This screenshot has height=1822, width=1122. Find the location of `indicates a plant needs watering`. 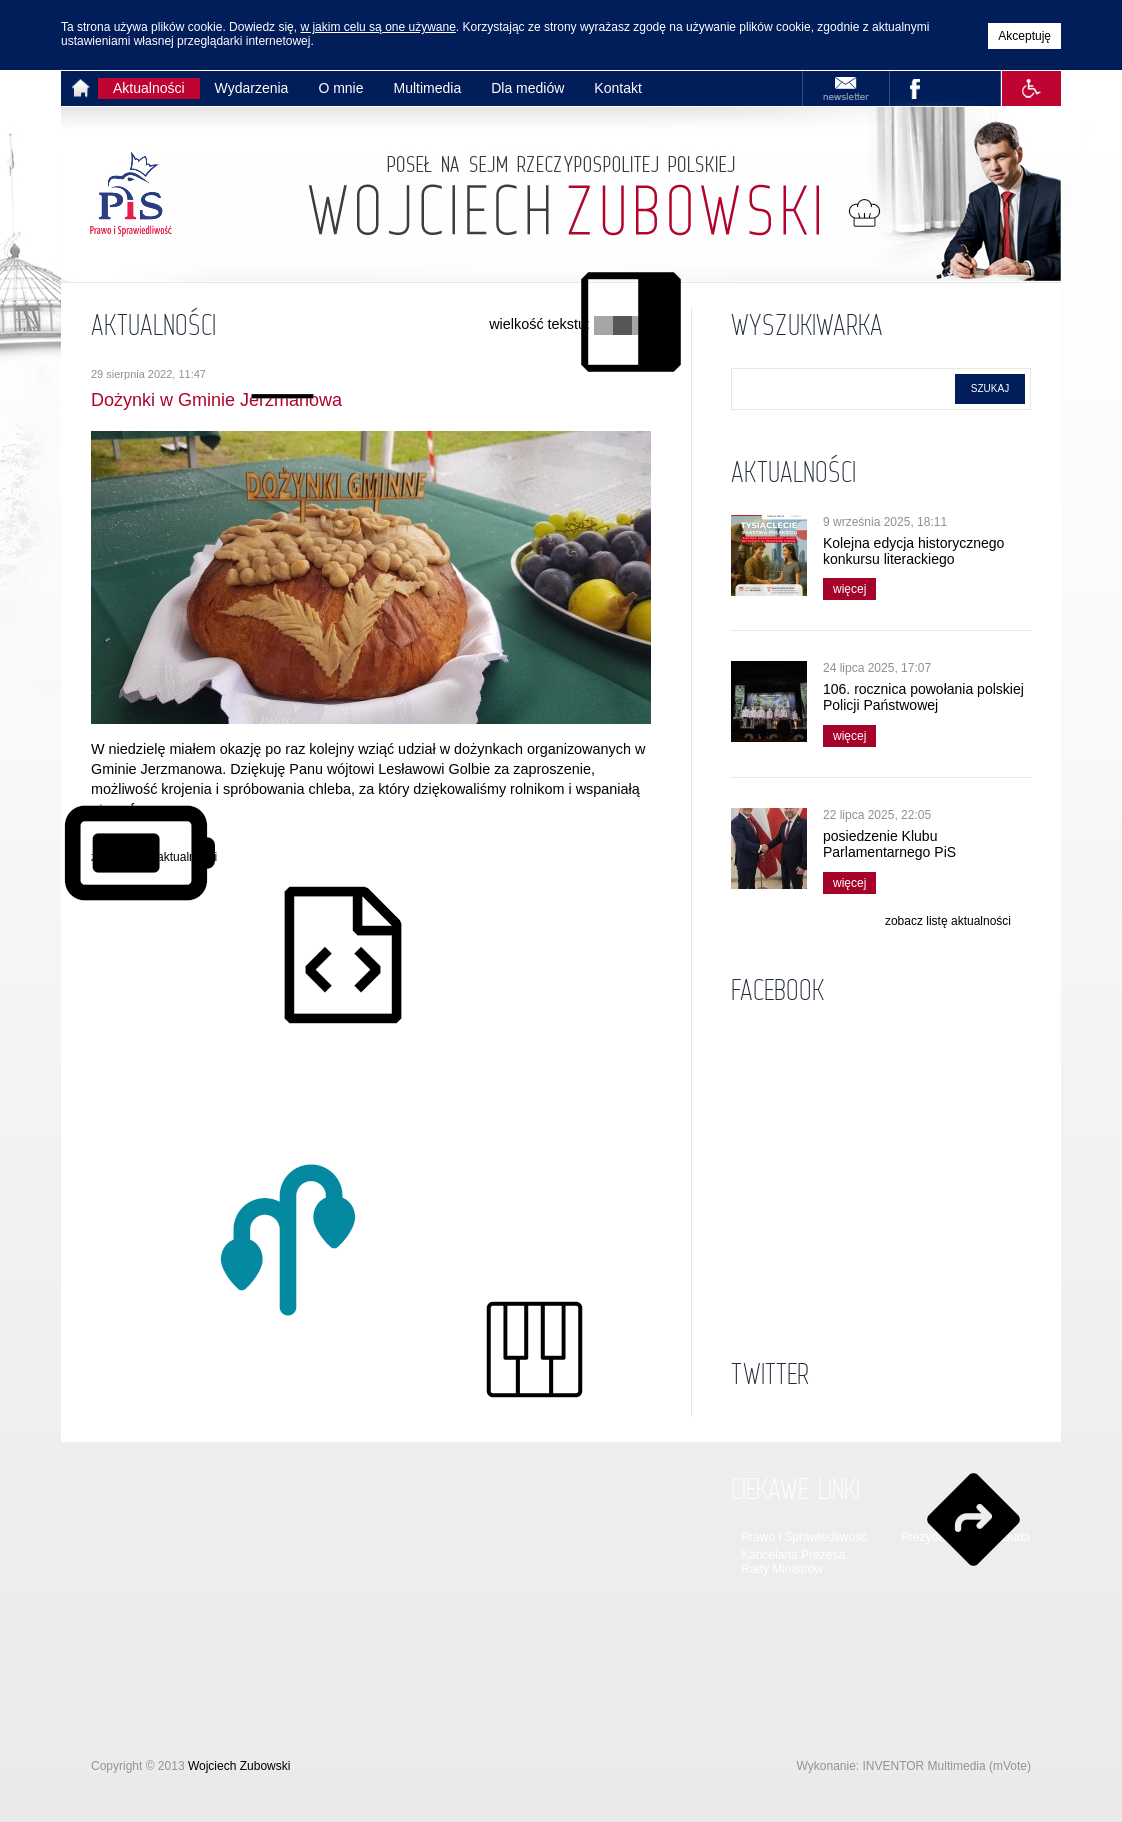

indicates a plant needs watering is located at coordinates (288, 1240).